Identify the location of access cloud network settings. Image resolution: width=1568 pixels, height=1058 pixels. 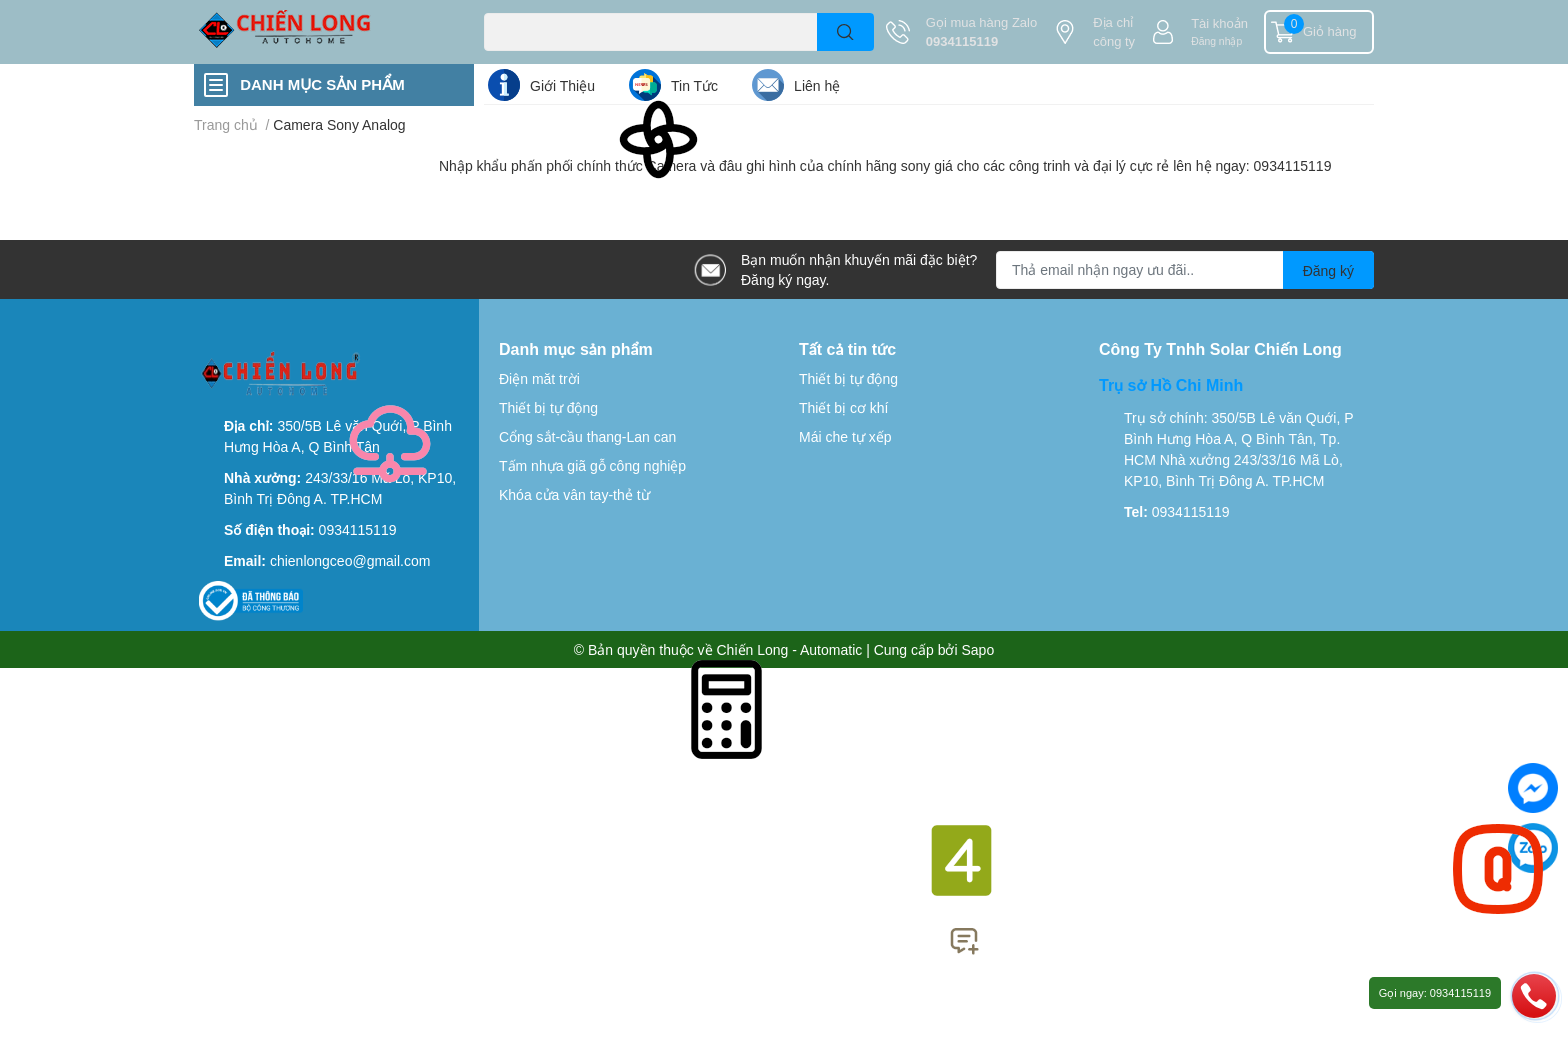
(390, 442).